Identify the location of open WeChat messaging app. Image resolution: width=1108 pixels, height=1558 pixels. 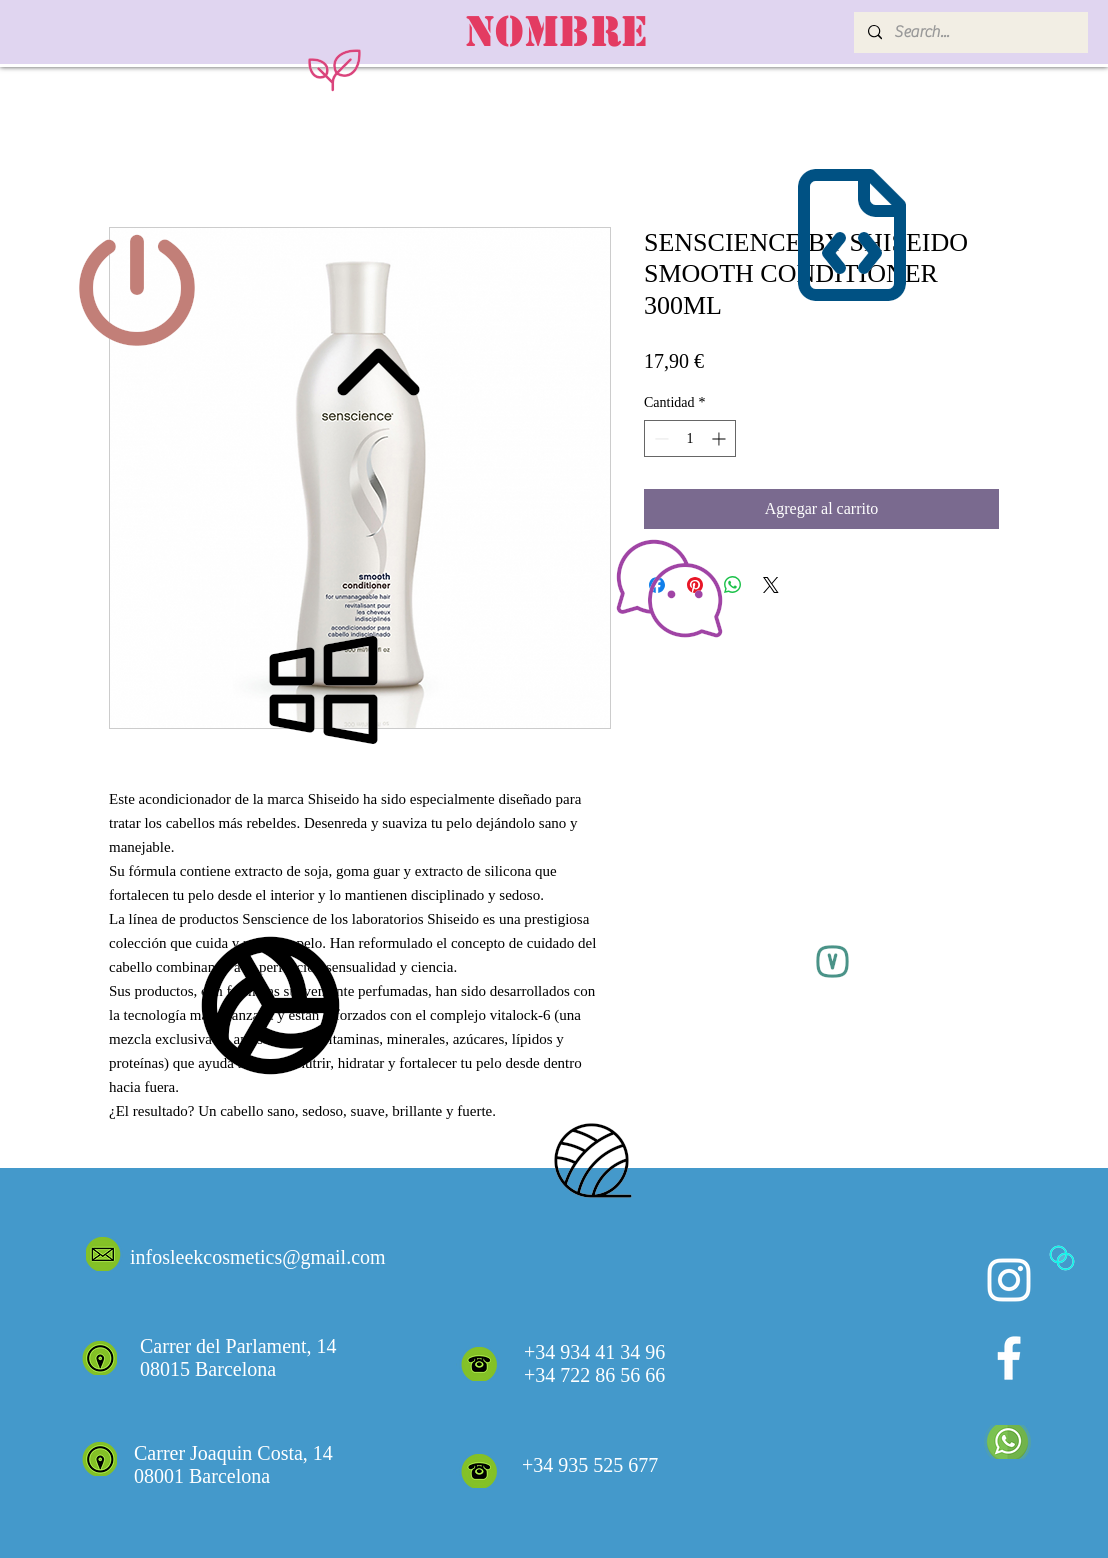
(669, 588).